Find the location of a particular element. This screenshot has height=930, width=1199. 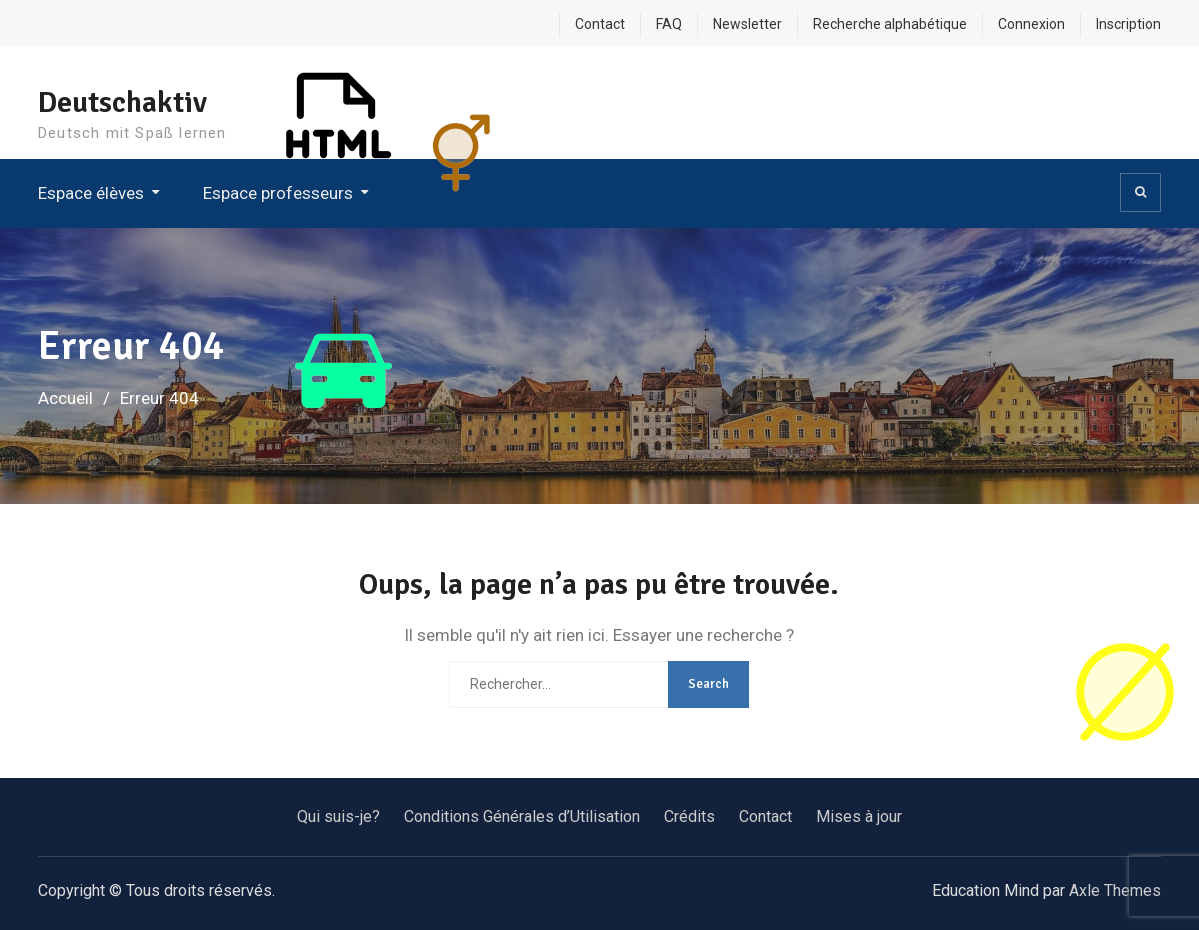

indicates an empty or null state is located at coordinates (1125, 692).